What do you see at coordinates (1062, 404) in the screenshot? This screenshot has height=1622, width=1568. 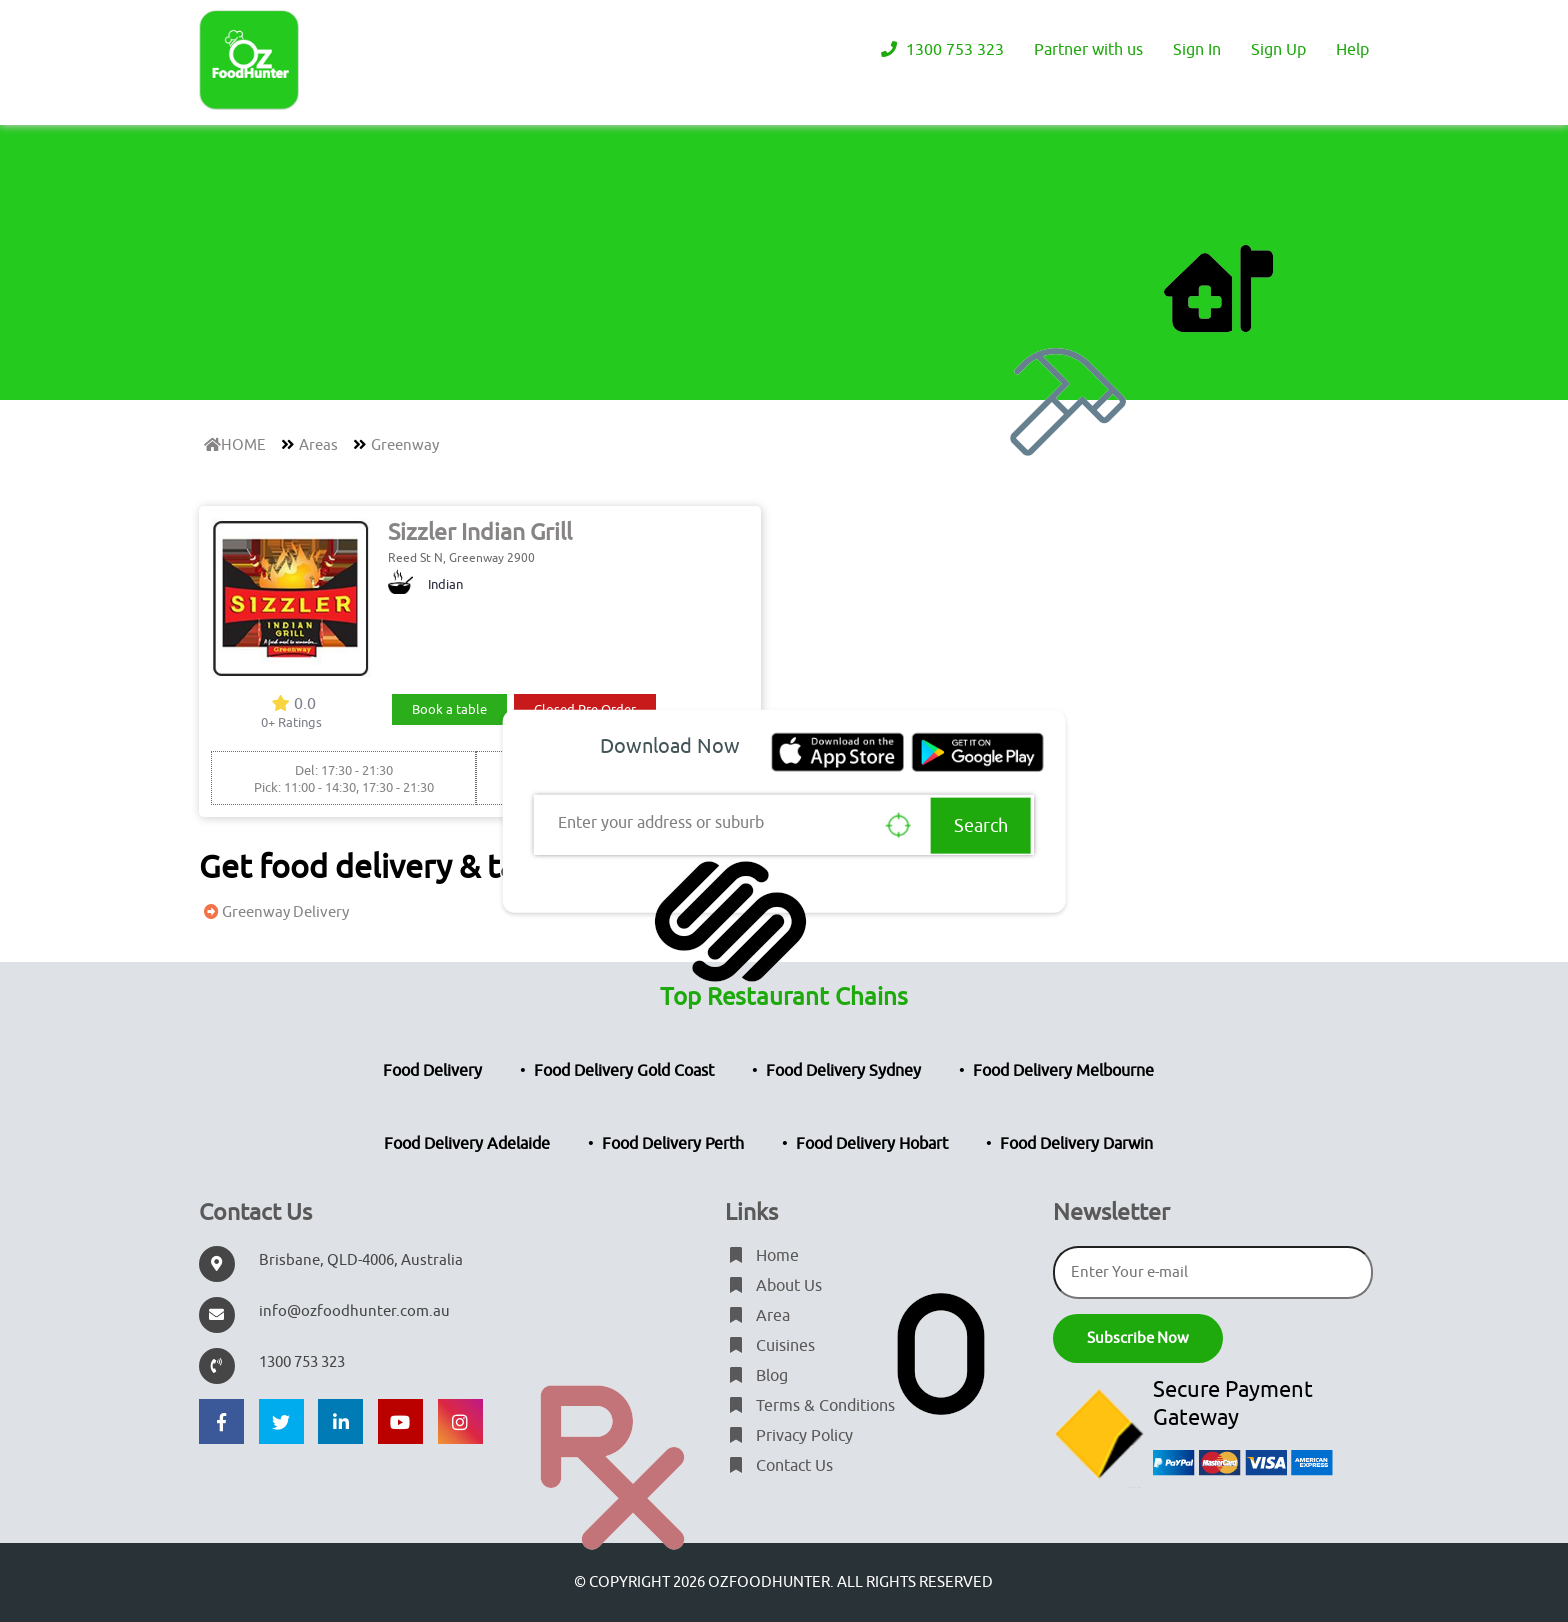 I see `access tools or settings` at bounding box center [1062, 404].